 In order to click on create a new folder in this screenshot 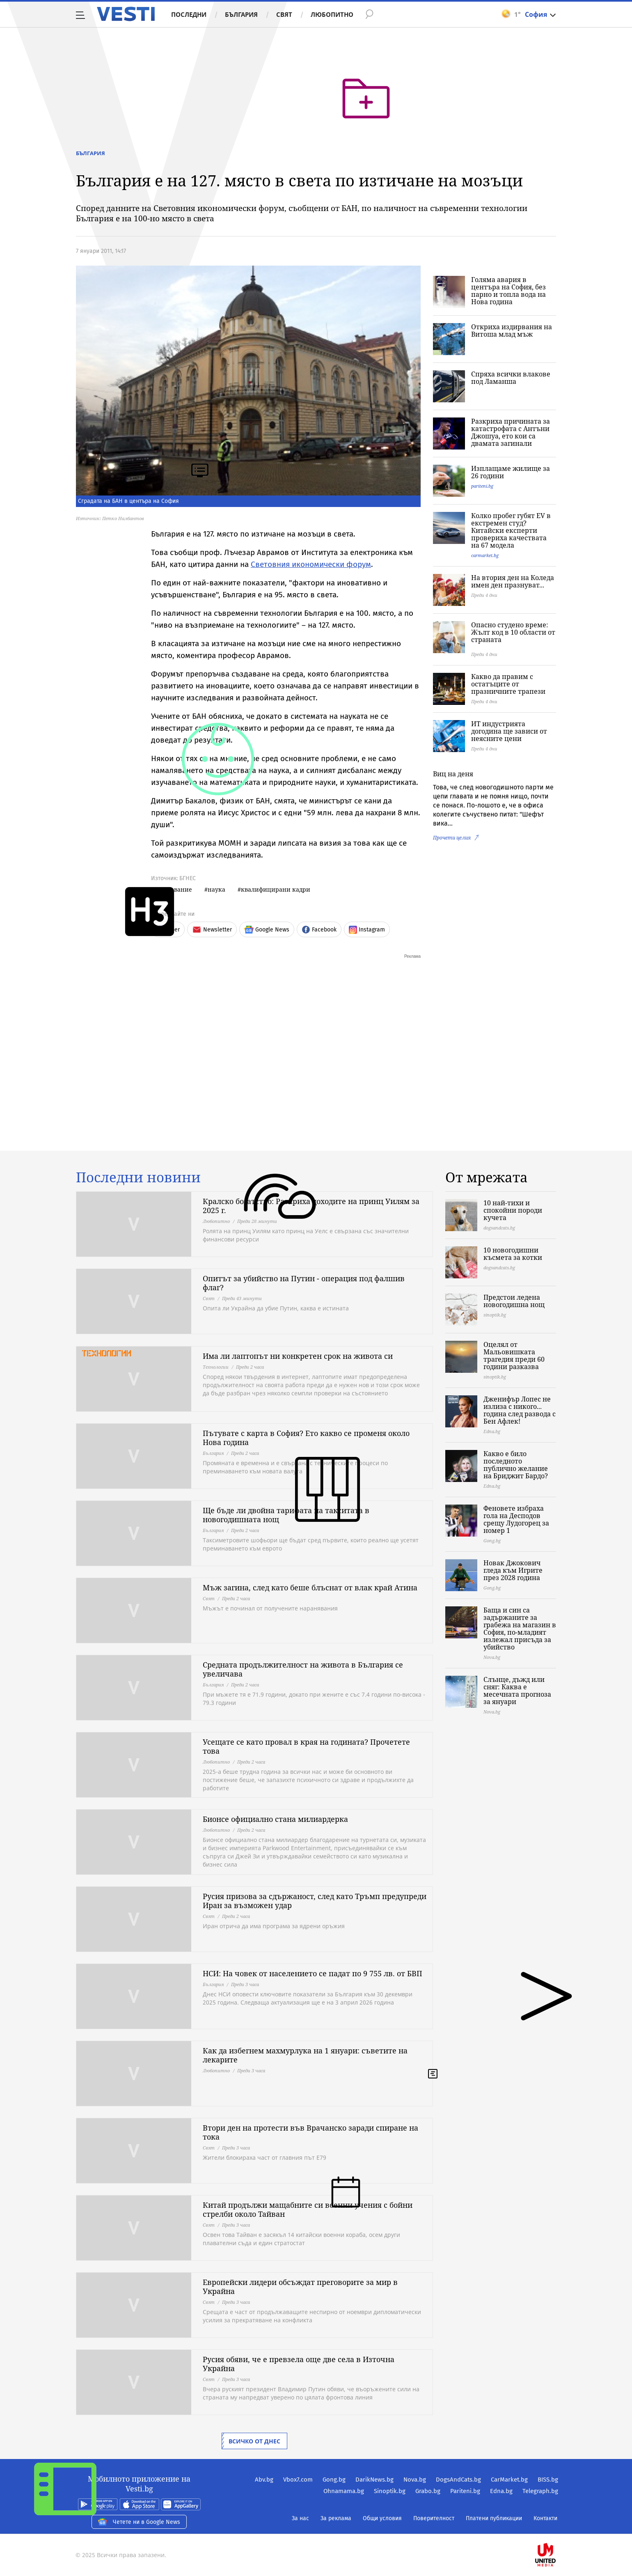, I will do `click(366, 99)`.